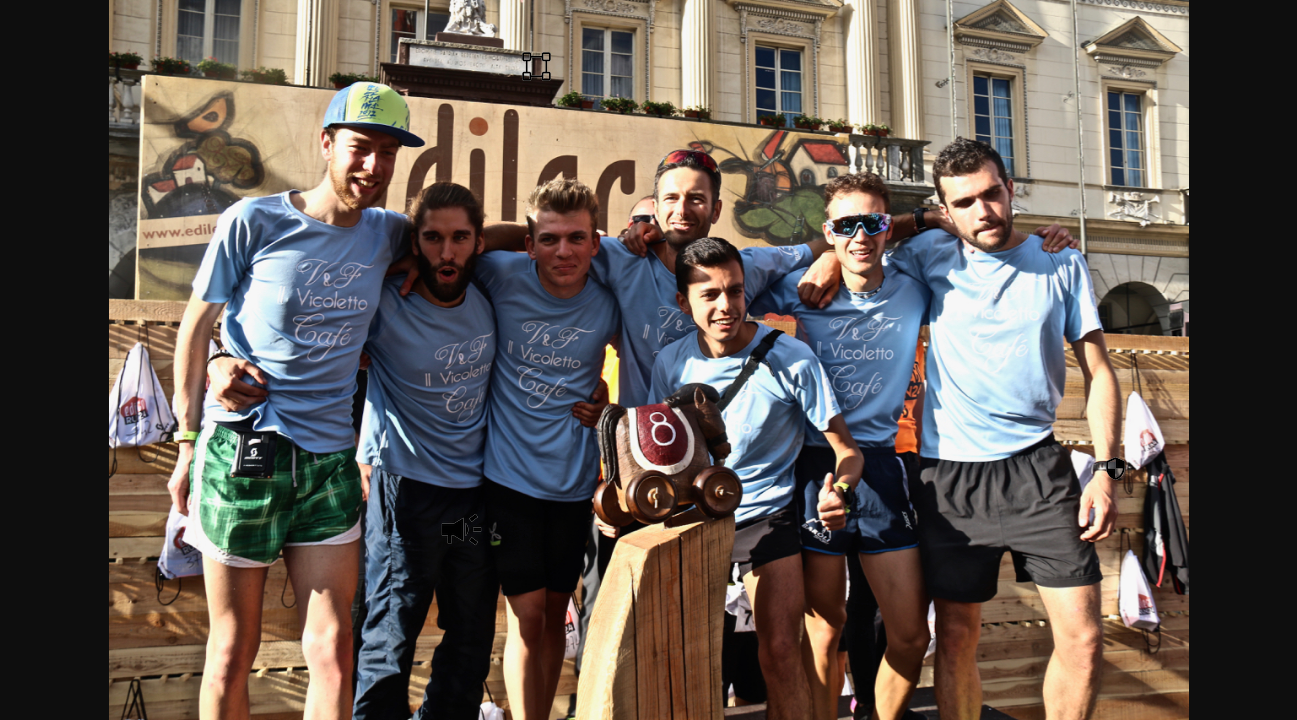 This screenshot has width=1297, height=720. I want to click on access security settings, so click(1115, 468).